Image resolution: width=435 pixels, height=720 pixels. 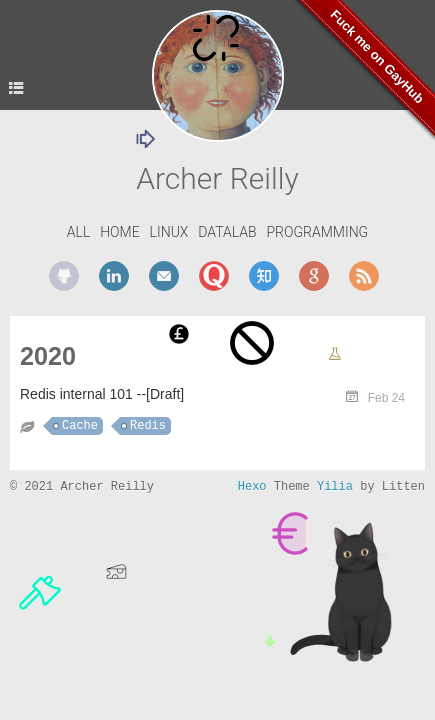 What do you see at coordinates (116, 572) in the screenshot?
I see `cheese or dairy category in a food app` at bounding box center [116, 572].